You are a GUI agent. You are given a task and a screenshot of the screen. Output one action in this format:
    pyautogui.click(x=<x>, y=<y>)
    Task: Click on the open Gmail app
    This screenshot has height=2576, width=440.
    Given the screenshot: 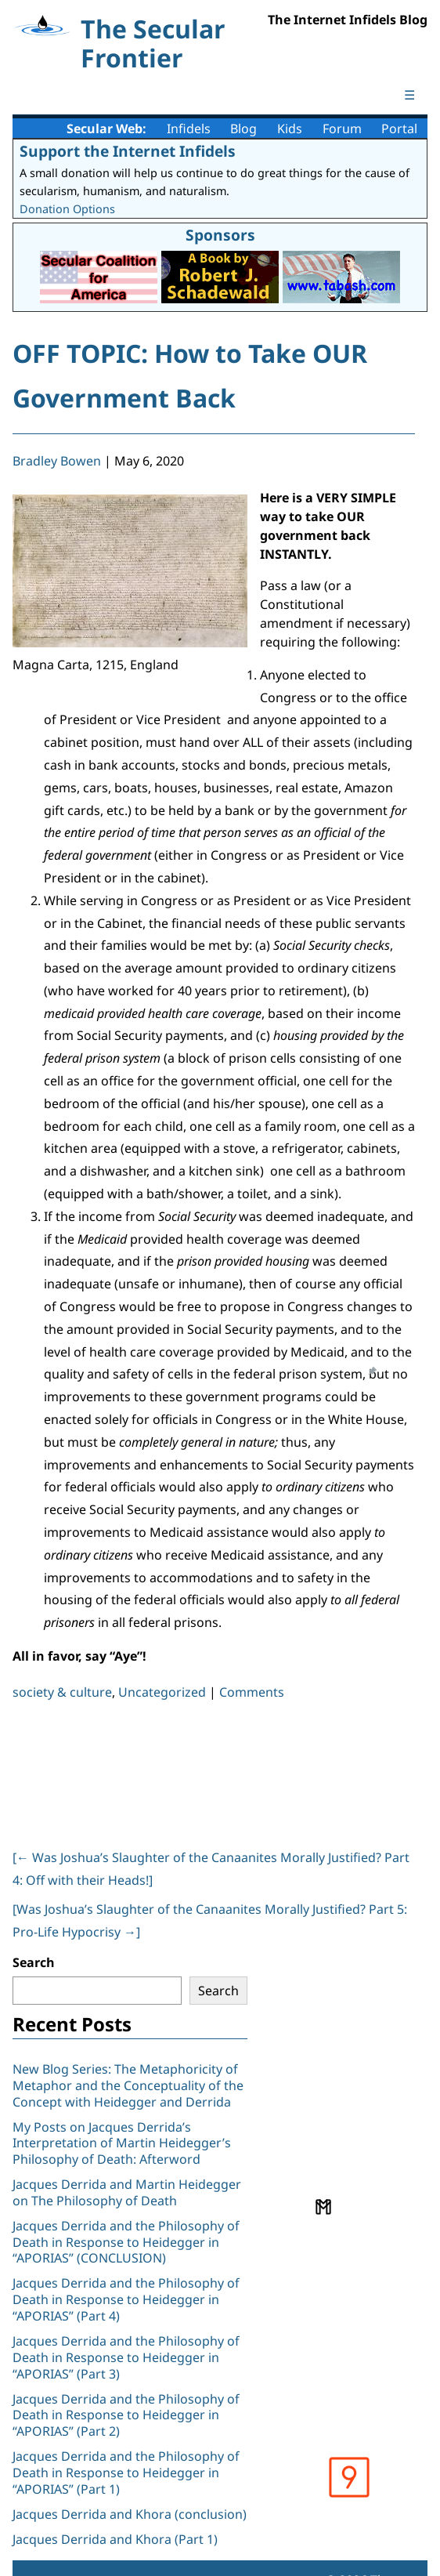 What is the action you would take?
    pyautogui.click(x=323, y=2207)
    